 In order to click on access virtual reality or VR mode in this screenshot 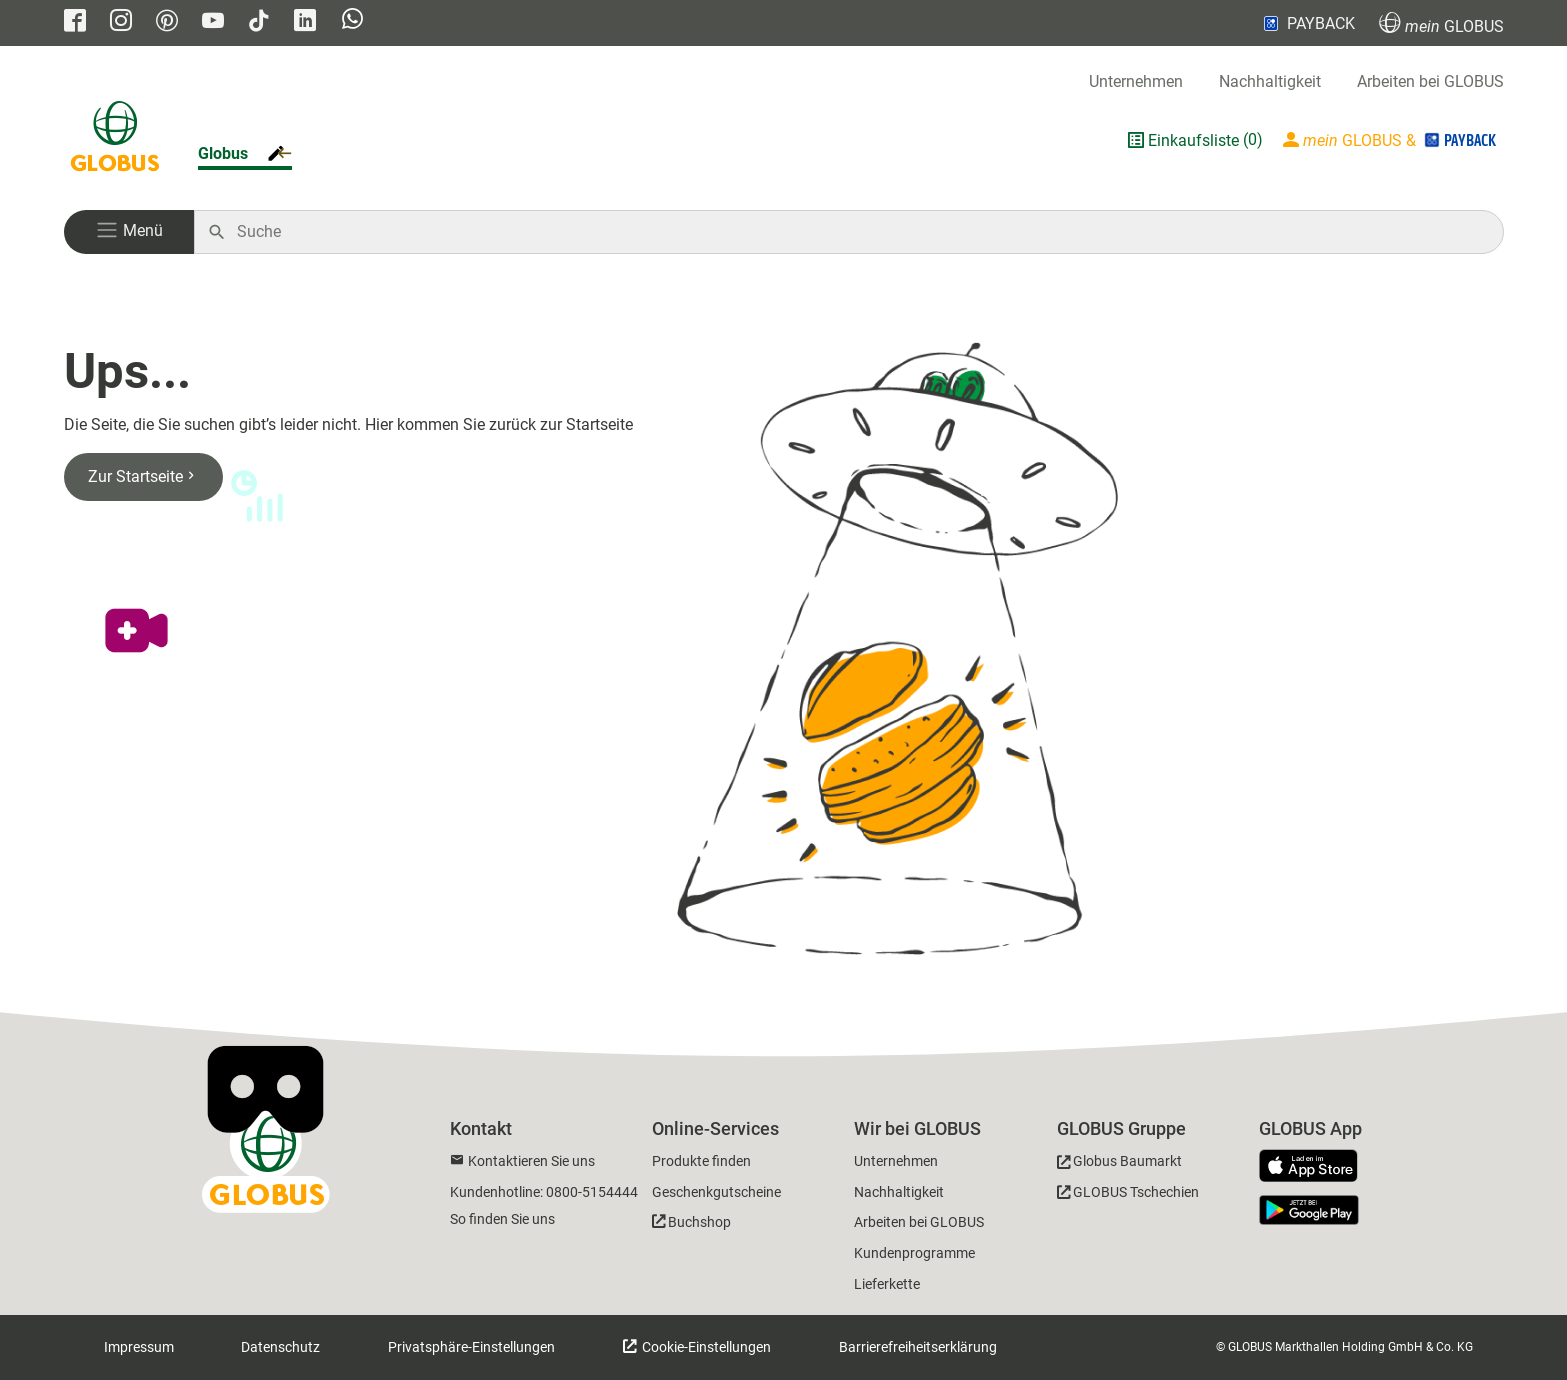, I will do `click(265, 1086)`.